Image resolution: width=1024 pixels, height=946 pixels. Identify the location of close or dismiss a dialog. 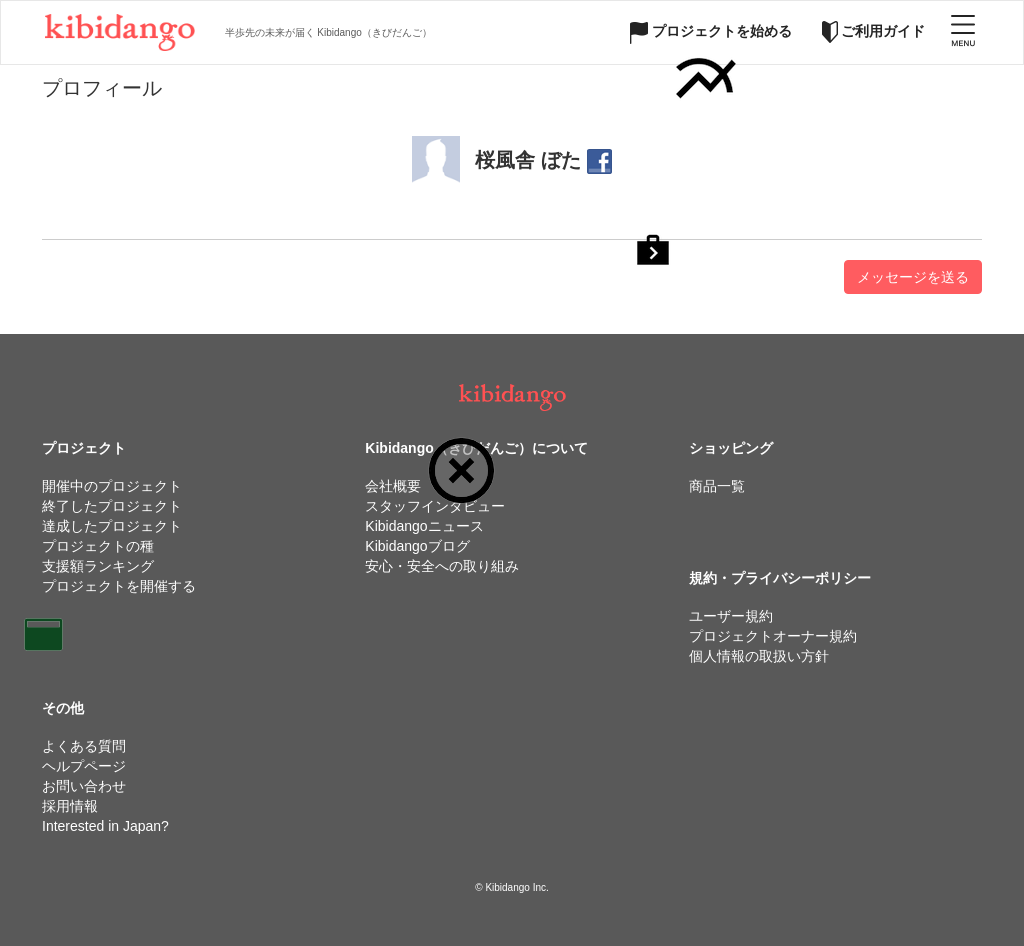
(461, 470).